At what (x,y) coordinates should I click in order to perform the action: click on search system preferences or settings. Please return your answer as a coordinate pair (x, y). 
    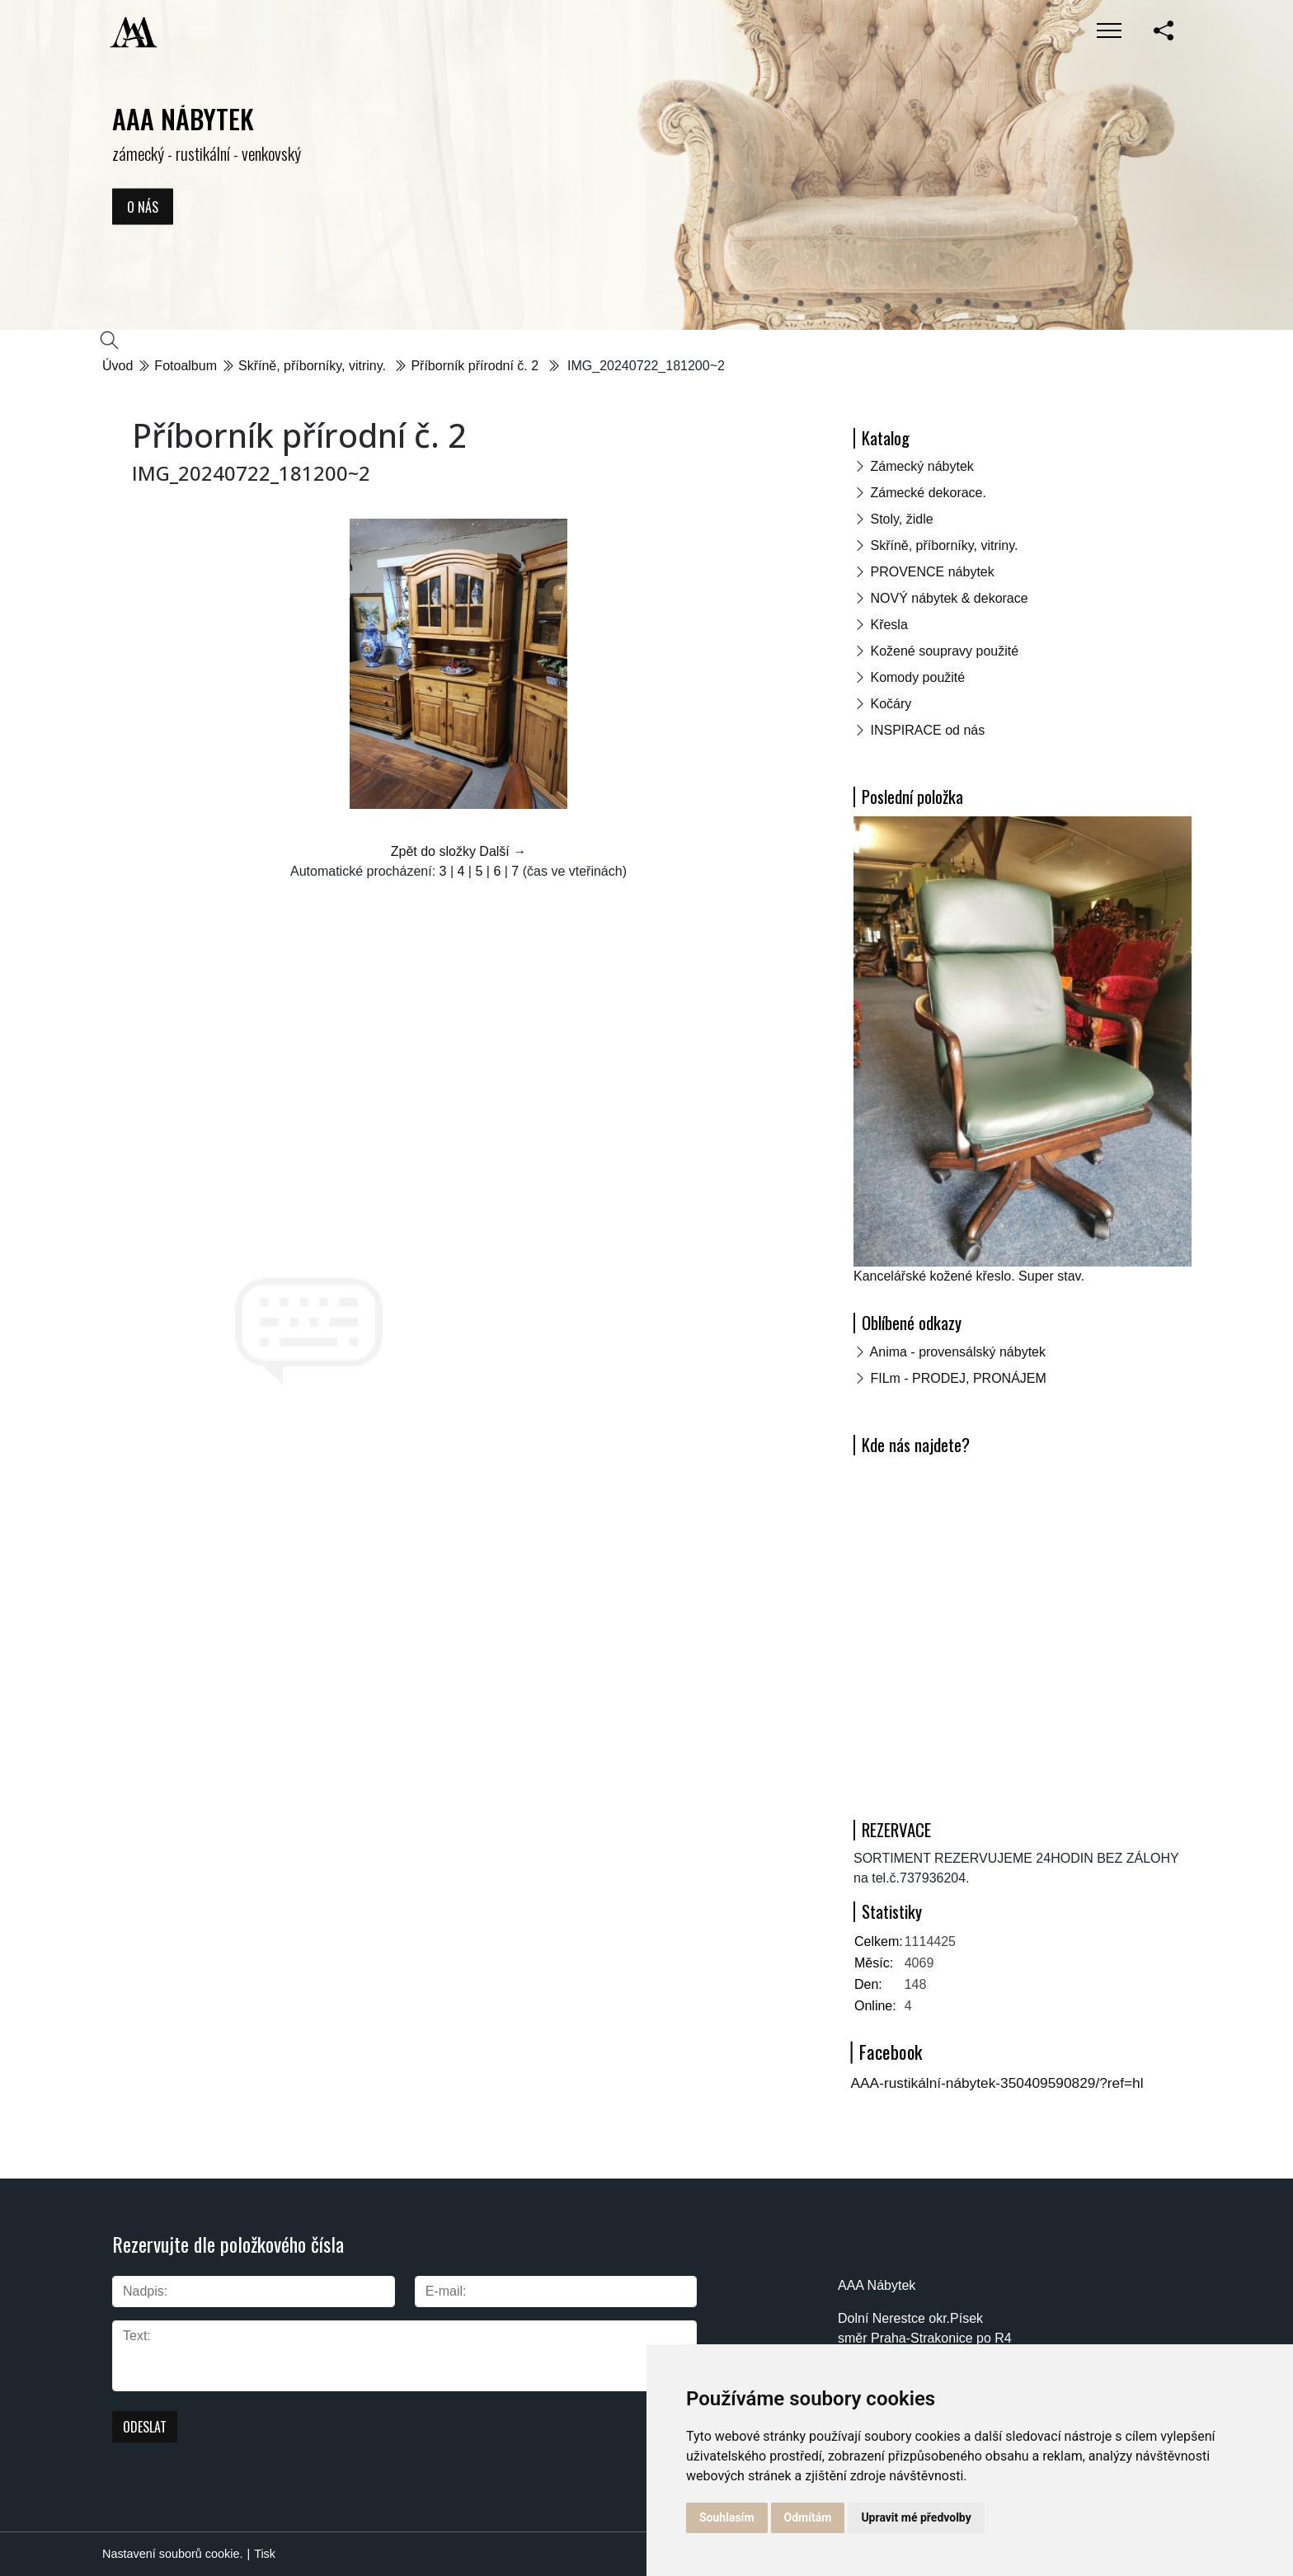
    Looking at the image, I should click on (109, 340).